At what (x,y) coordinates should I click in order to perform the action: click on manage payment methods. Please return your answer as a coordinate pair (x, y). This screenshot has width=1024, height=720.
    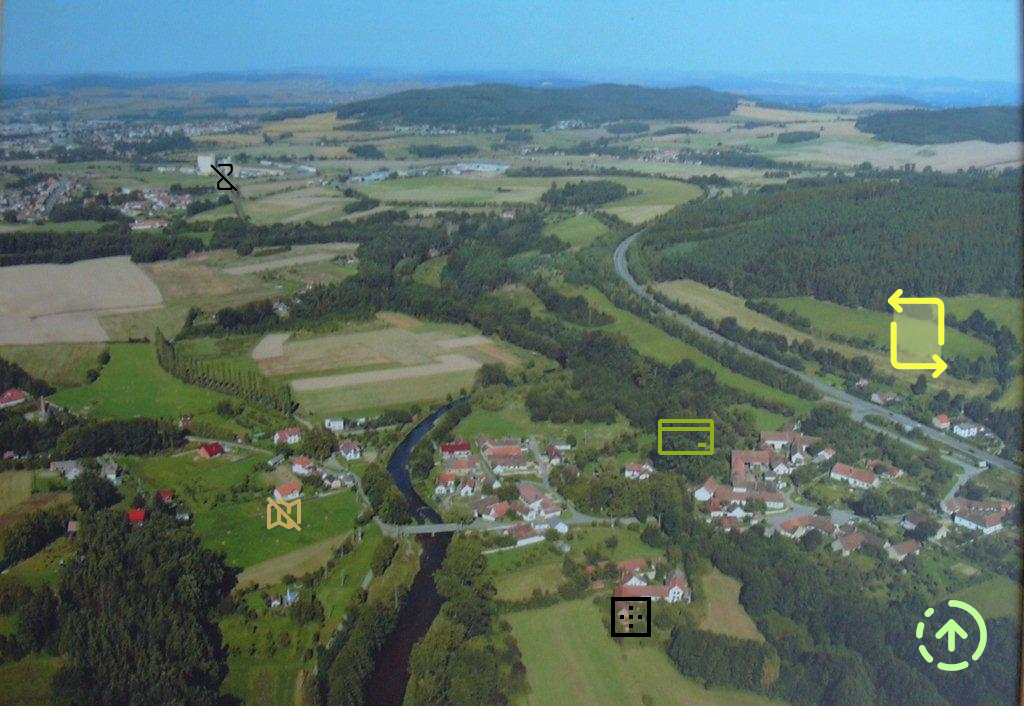
    Looking at the image, I should click on (686, 435).